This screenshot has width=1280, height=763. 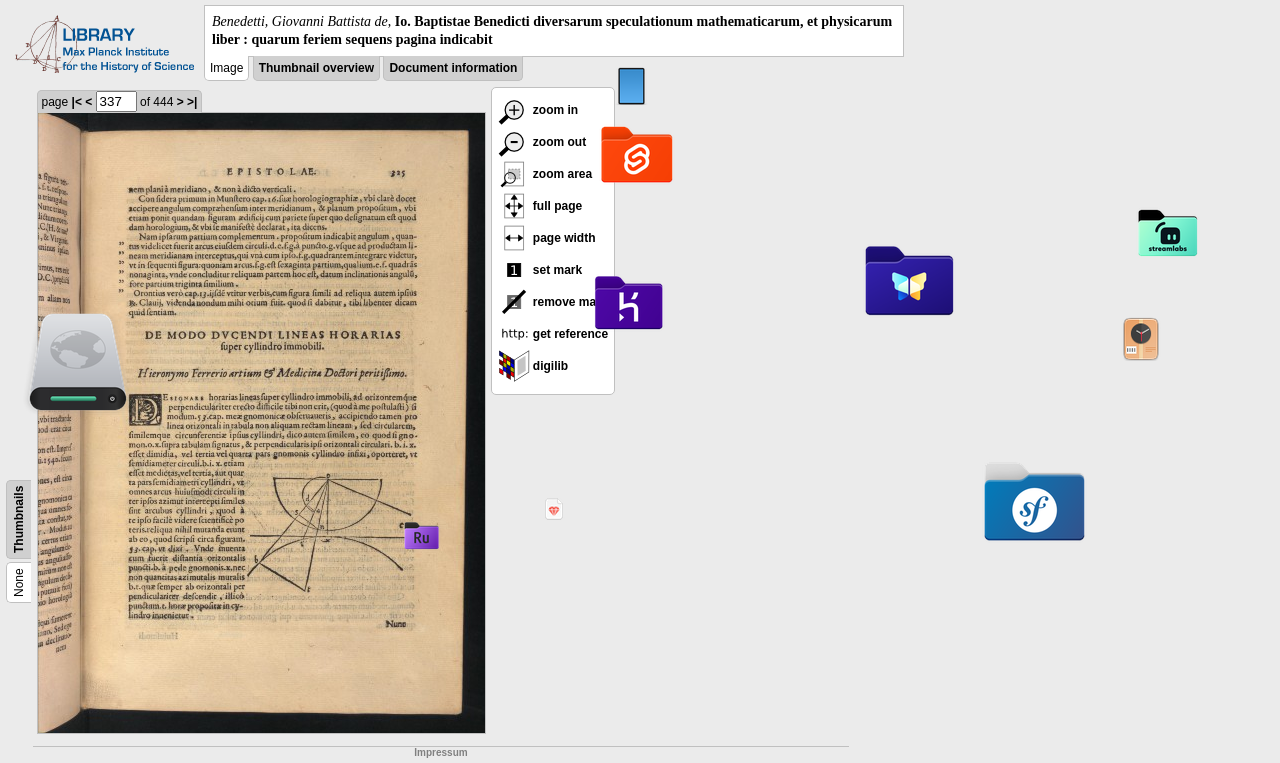 What do you see at coordinates (1167, 234) in the screenshot?
I see `open streamlabs project files folder` at bounding box center [1167, 234].